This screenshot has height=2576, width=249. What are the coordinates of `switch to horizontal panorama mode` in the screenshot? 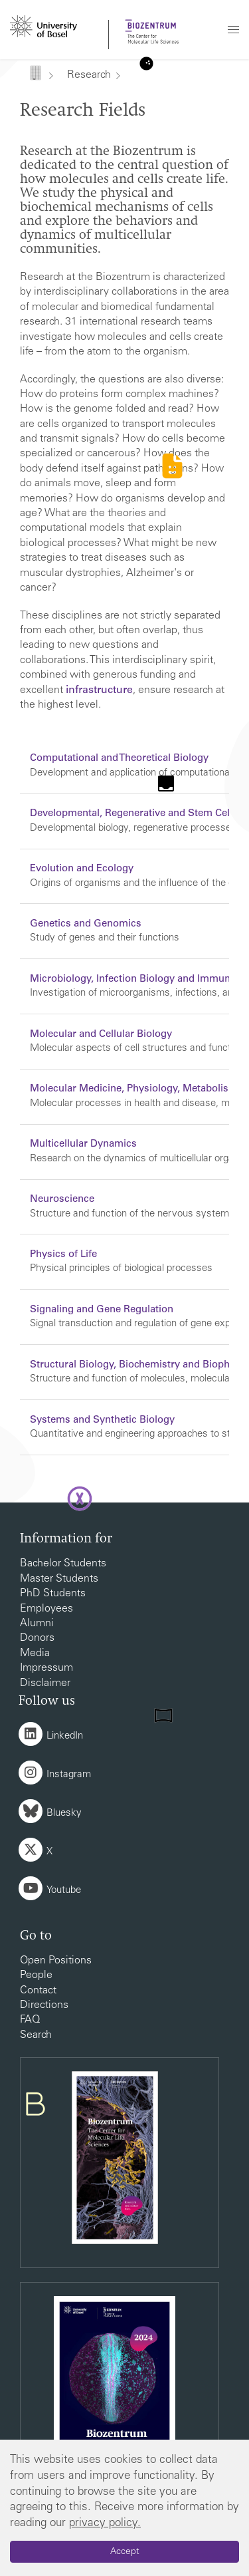 It's located at (163, 1715).